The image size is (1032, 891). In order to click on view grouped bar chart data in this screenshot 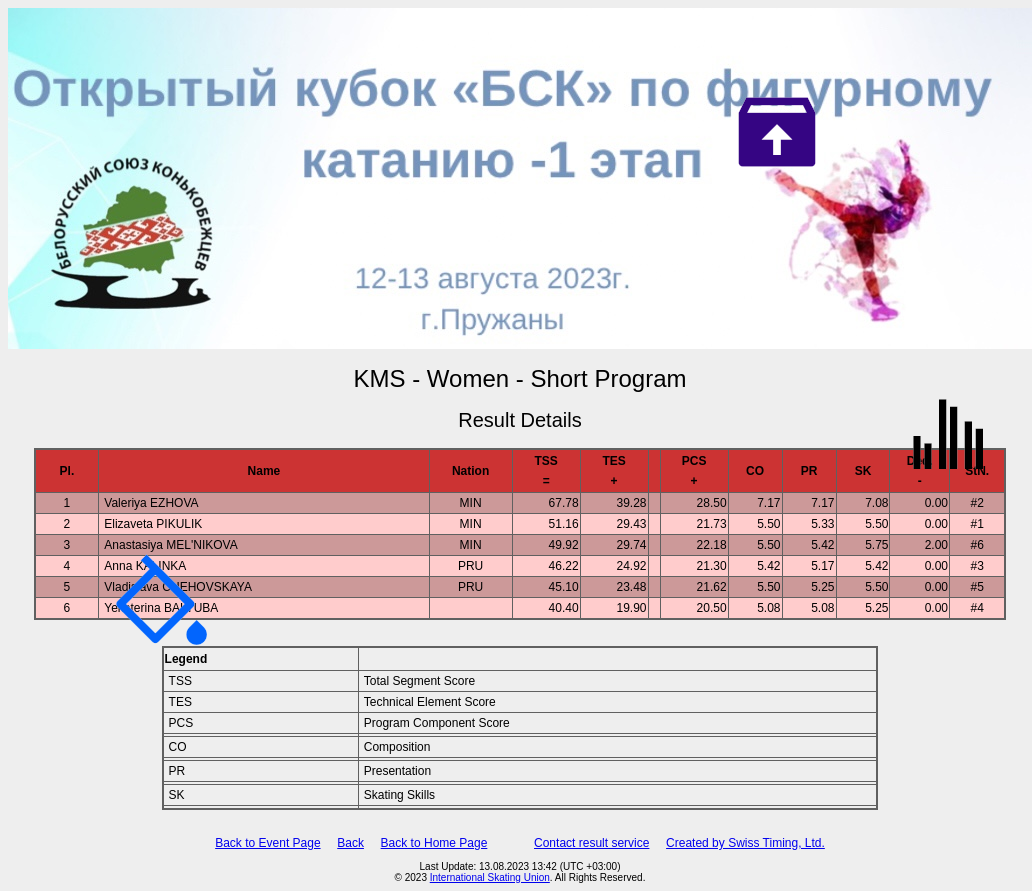, I will do `click(950, 436)`.